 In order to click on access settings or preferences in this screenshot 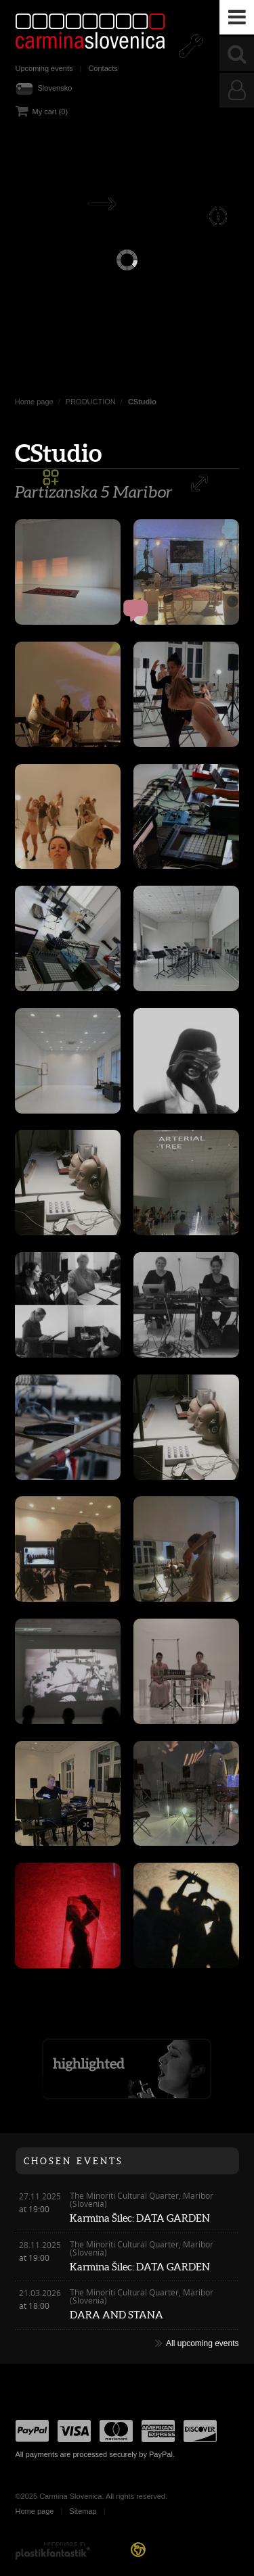, I will do `click(191, 46)`.